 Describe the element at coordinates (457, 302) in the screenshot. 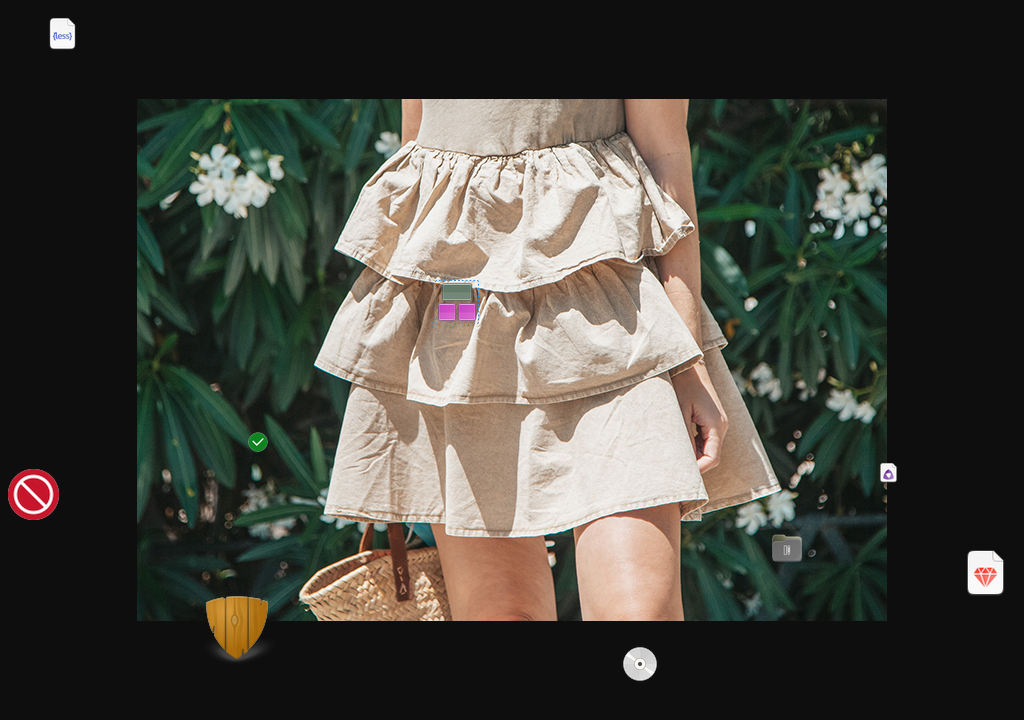

I see `select all items in the current view` at that location.